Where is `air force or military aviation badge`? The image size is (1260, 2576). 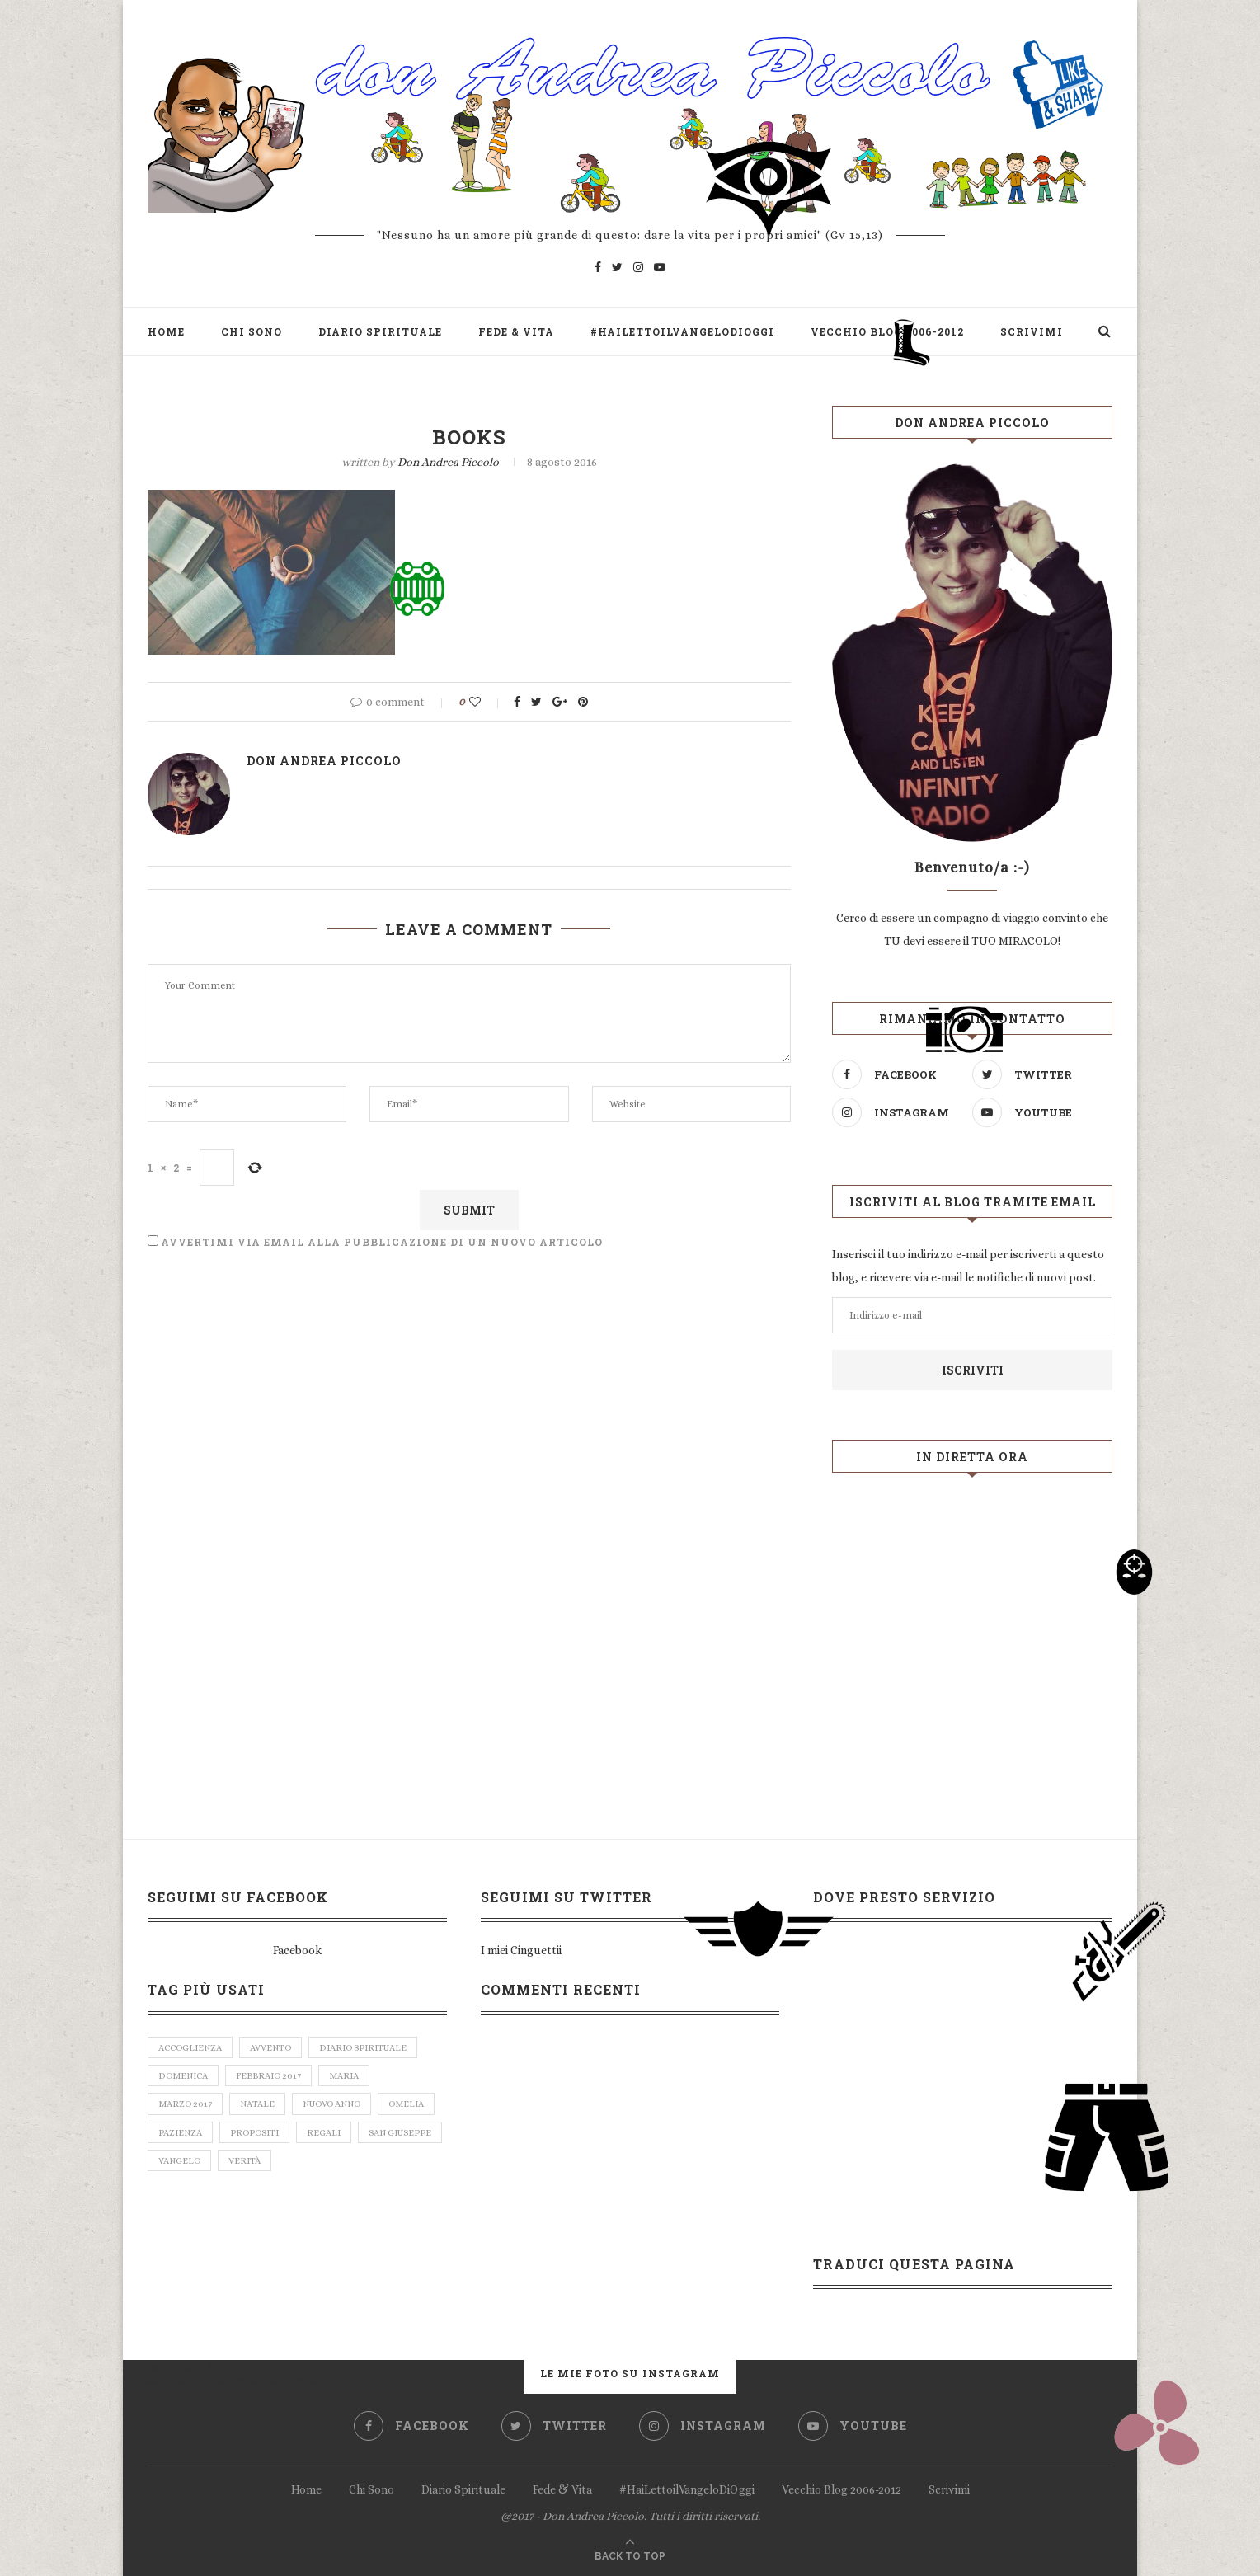
air force or military aviation badge is located at coordinates (759, 1929).